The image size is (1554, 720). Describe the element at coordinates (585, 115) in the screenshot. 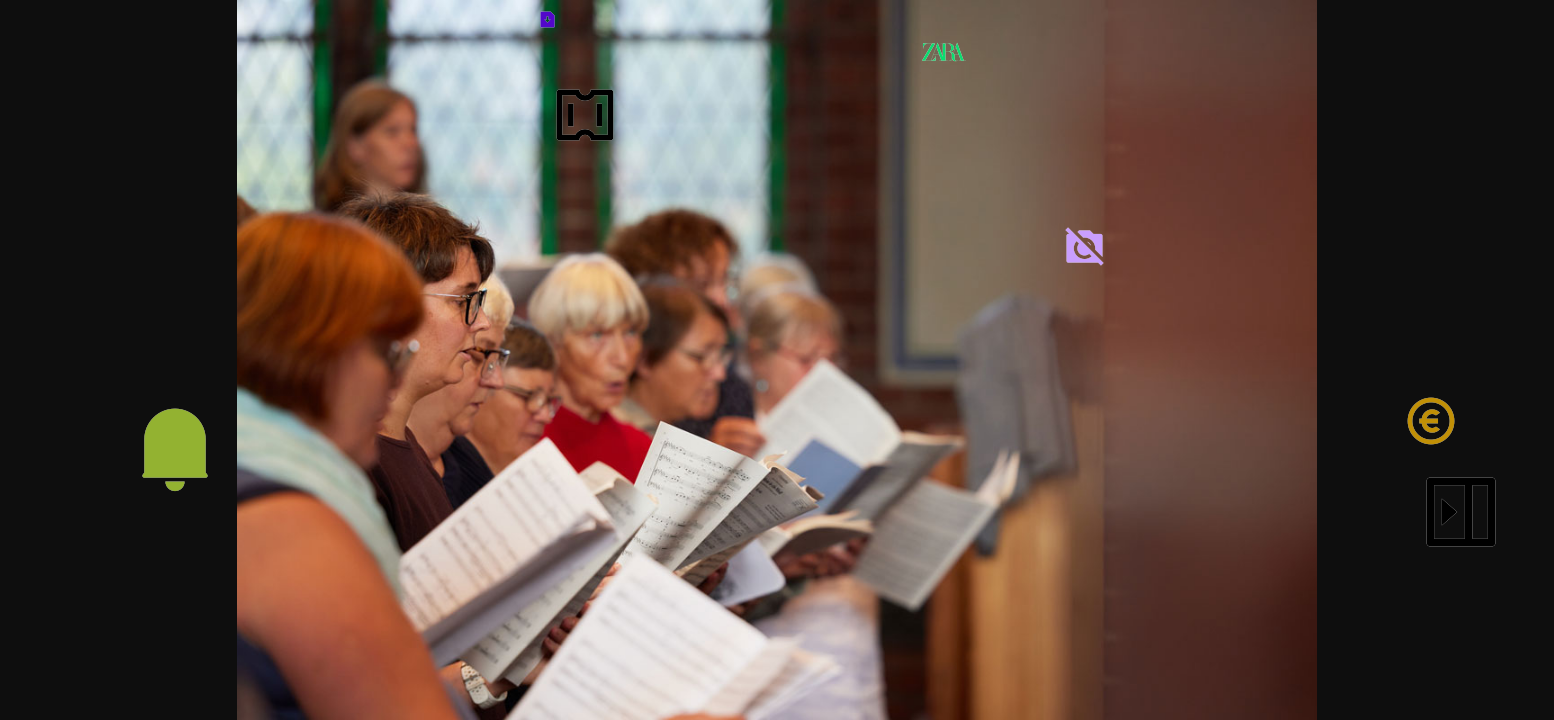

I see `view available coupons or vouchers` at that location.